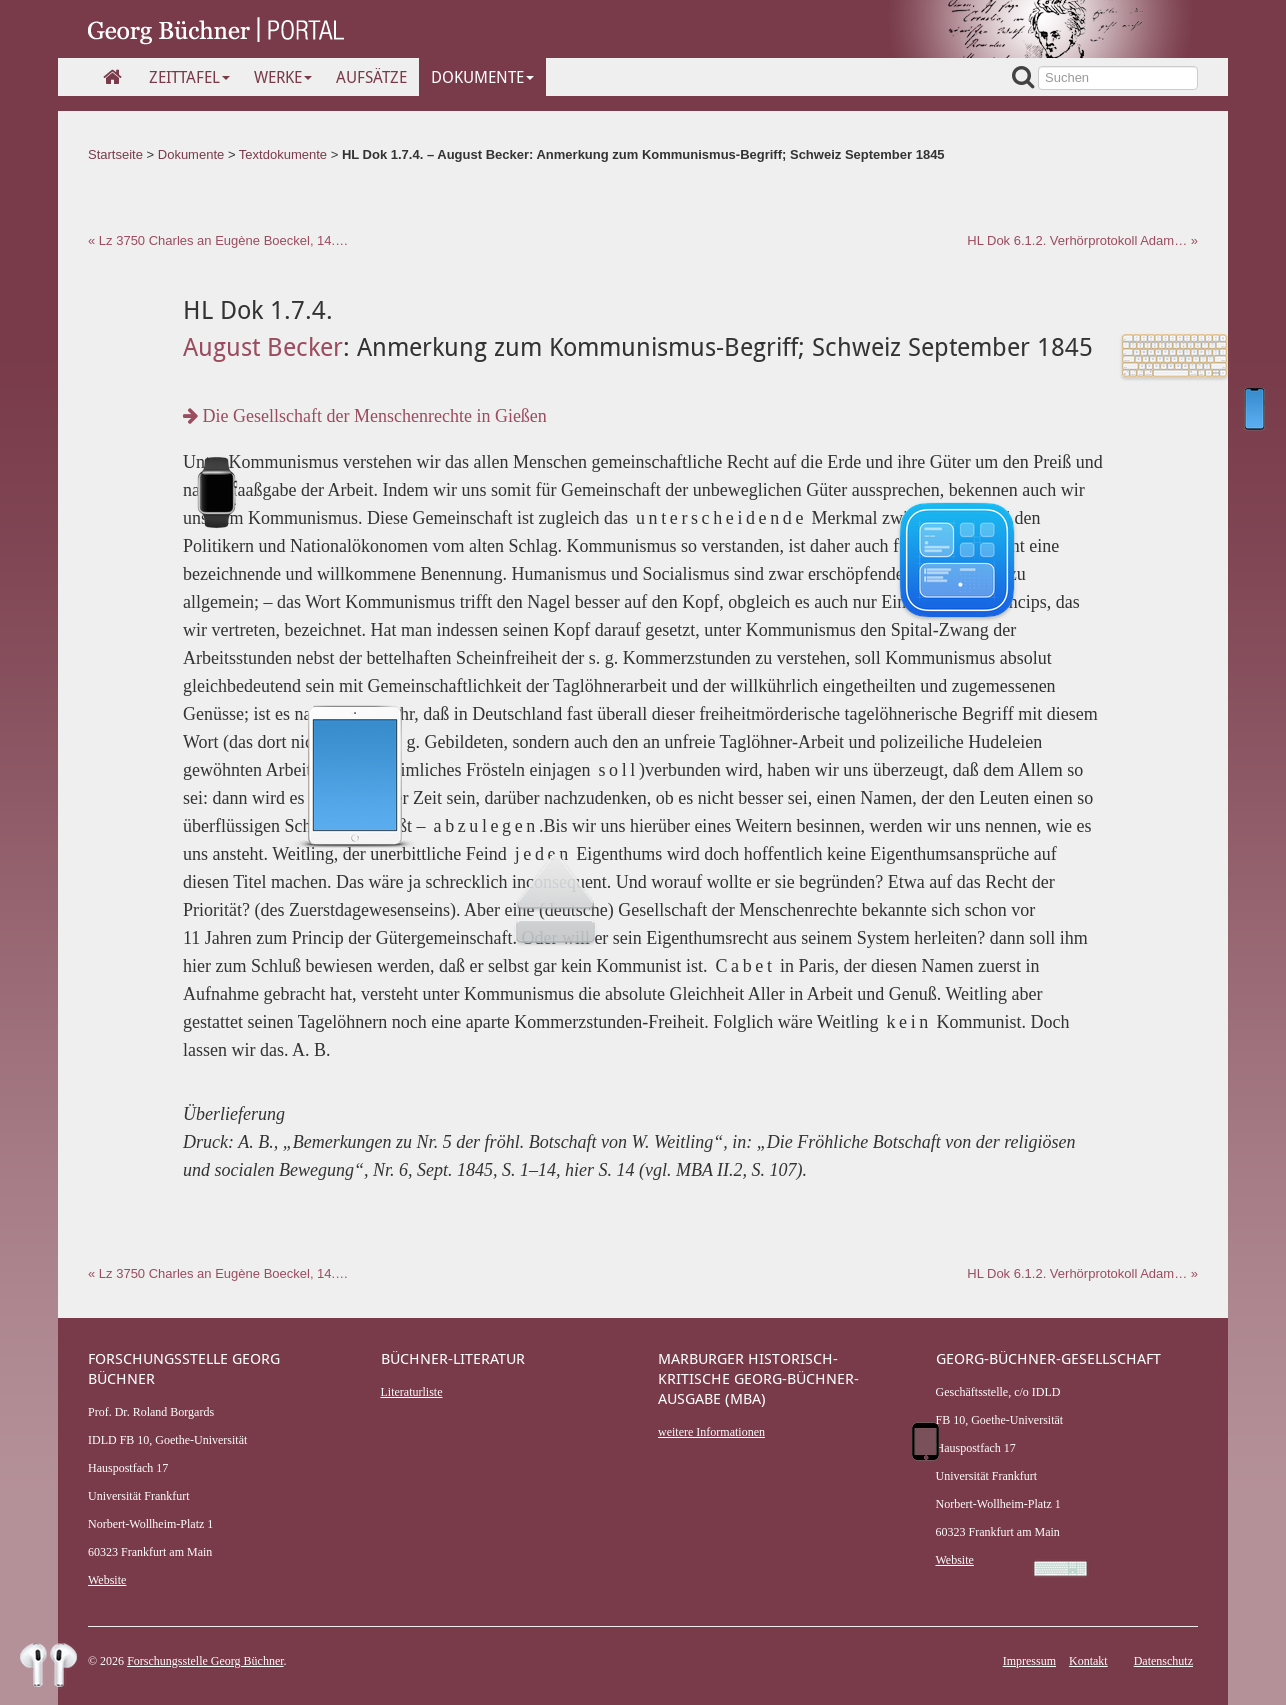 The image size is (1286, 1705). I want to click on eject a disc or removable media, so click(555, 898).